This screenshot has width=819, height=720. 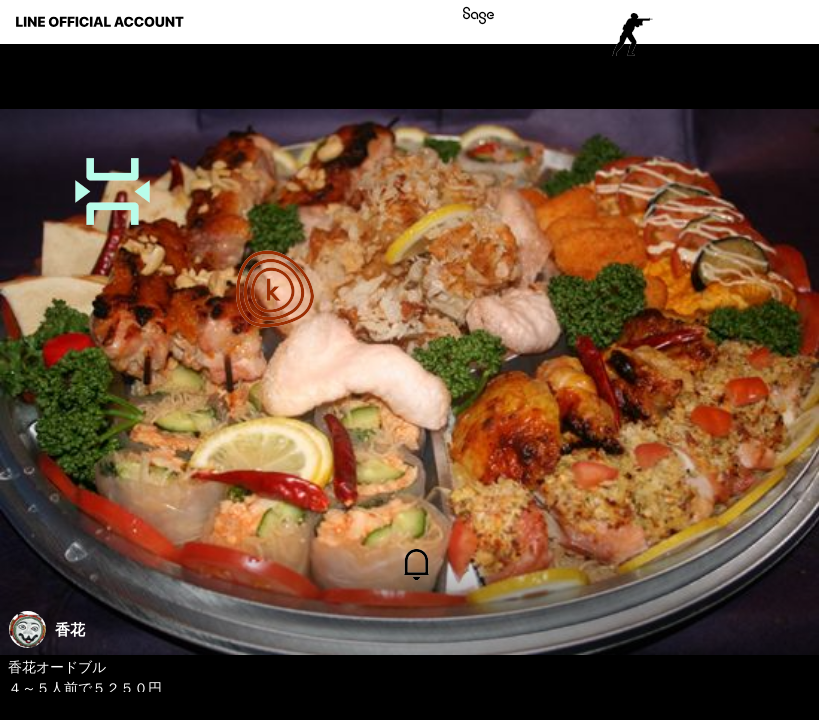 What do you see at coordinates (478, 15) in the screenshot?
I see `sage software logo` at bounding box center [478, 15].